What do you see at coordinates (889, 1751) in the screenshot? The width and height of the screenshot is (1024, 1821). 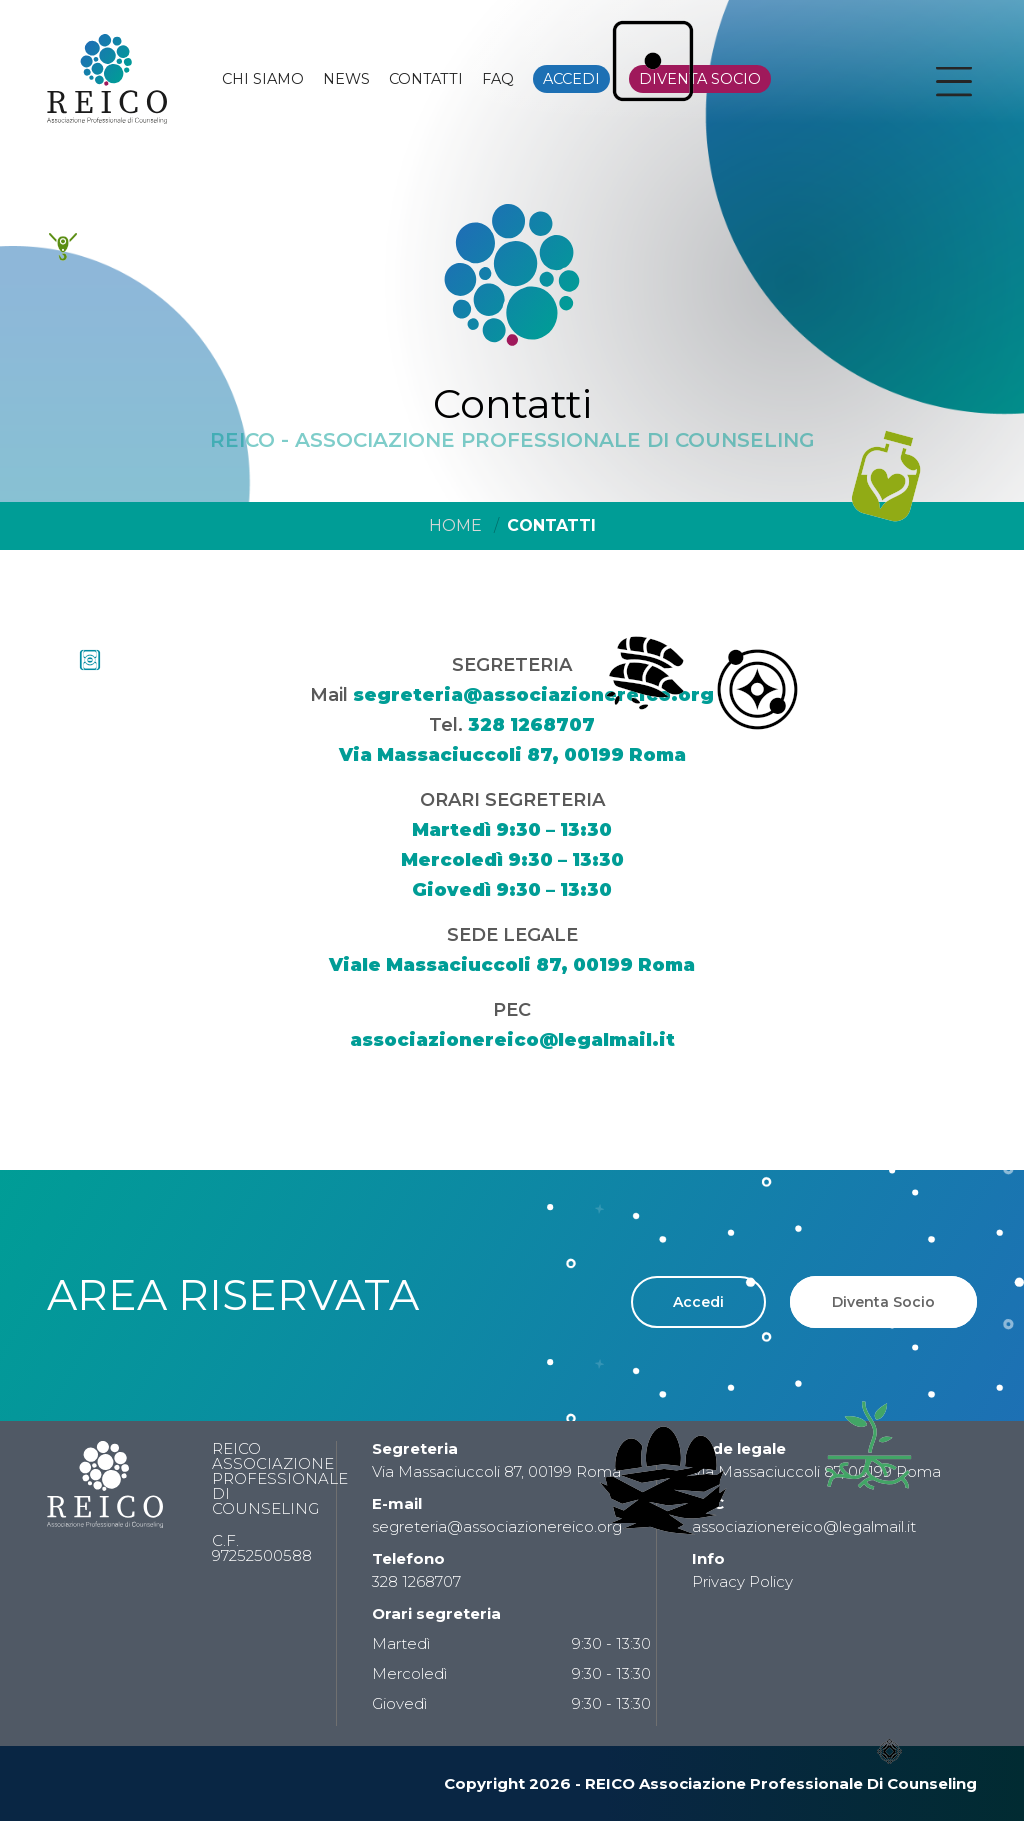 I see `network or connection hub icon` at bounding box center [889, 1751].